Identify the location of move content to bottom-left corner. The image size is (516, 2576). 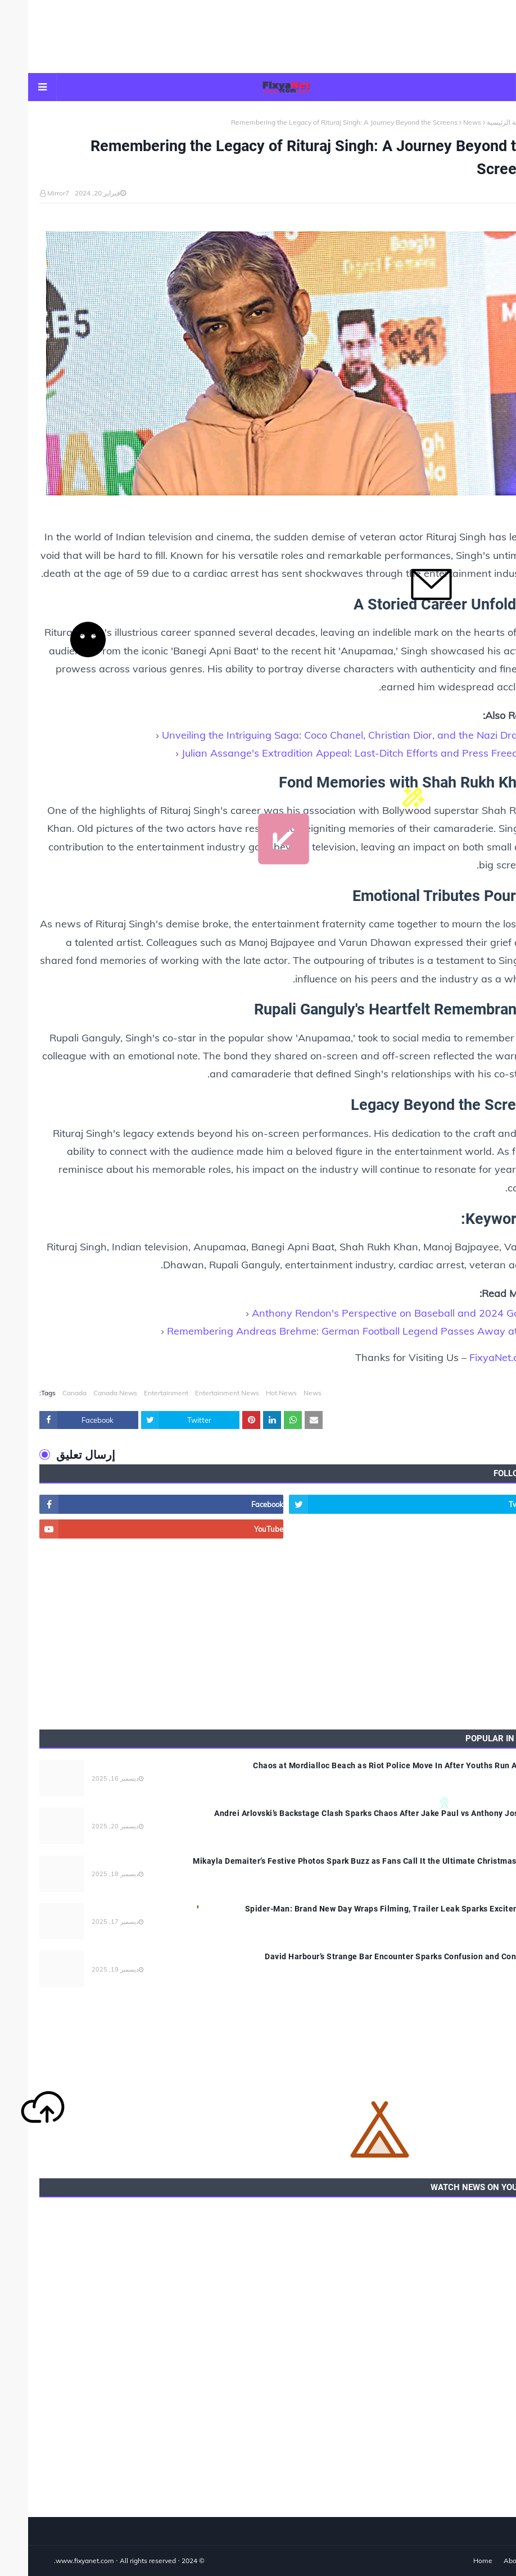
(283, 839).